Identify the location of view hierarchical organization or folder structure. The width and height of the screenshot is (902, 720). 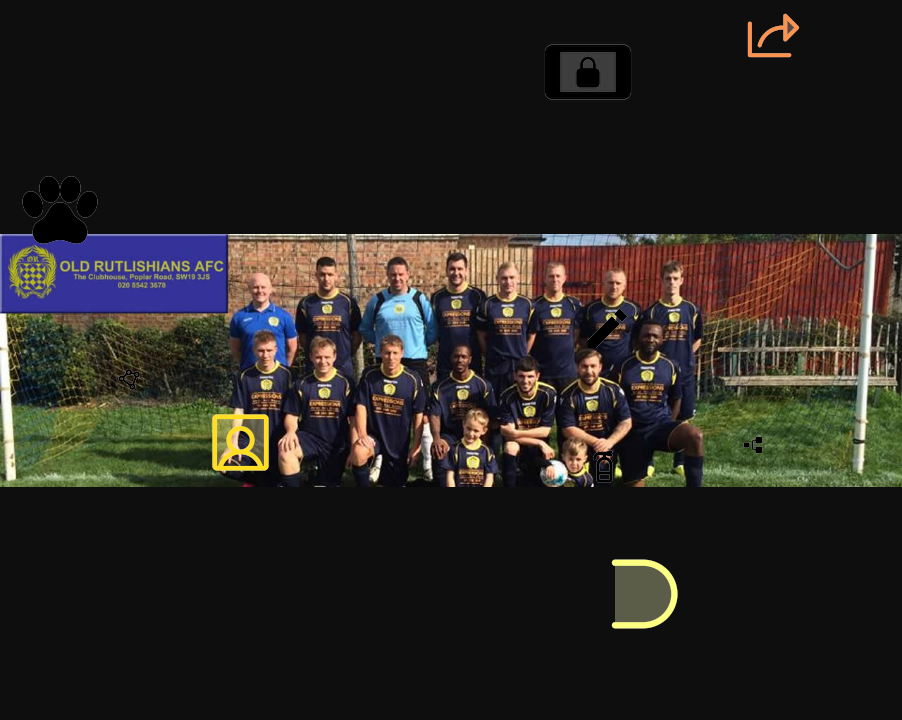
(754, 445).